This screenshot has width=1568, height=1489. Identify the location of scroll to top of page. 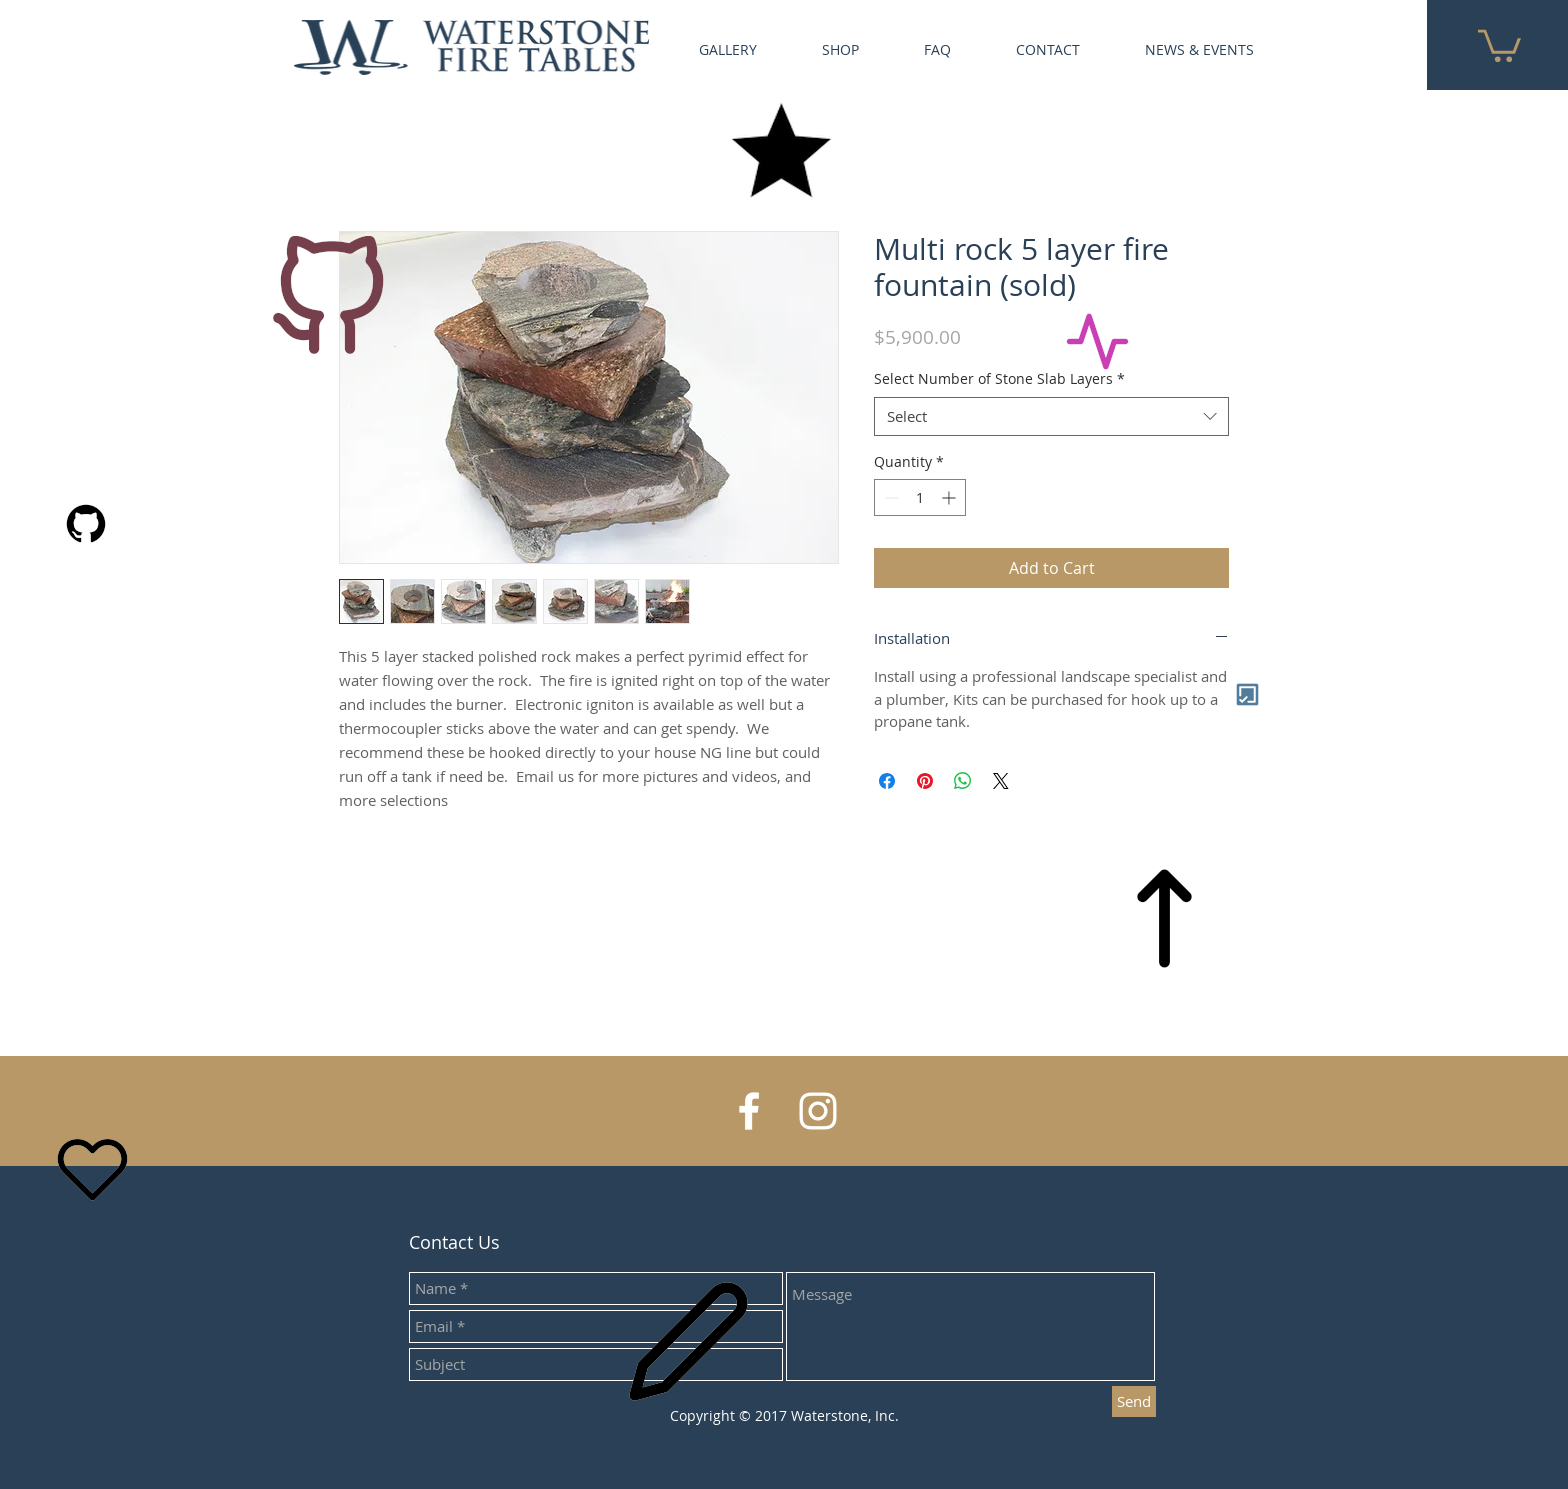
(1164, 918).